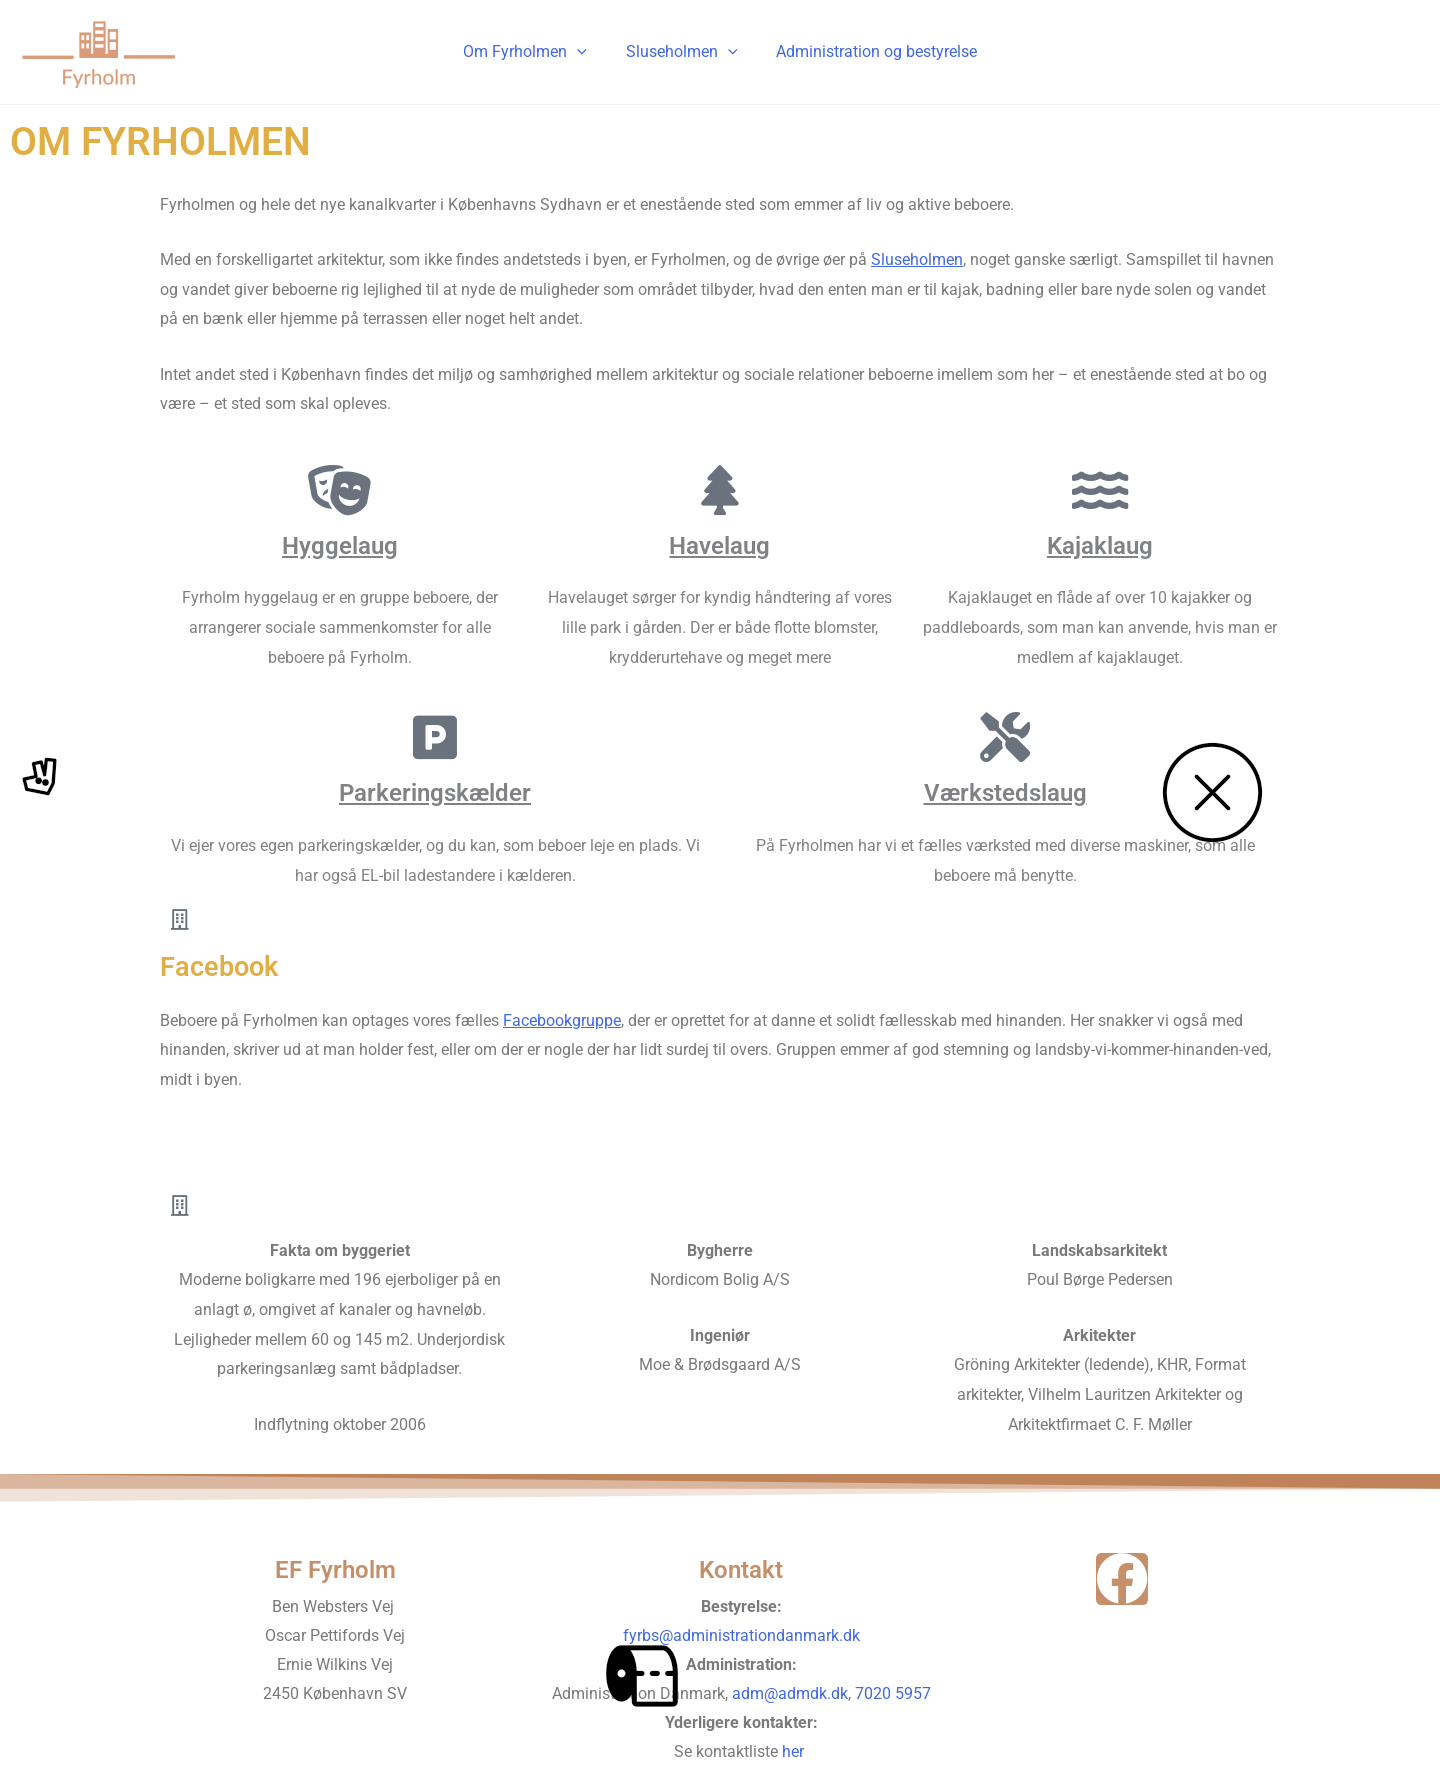 This screenshot has height=1790, width=1440. I want to click on open the Deliveroo food delivery app, so click(39, 776).